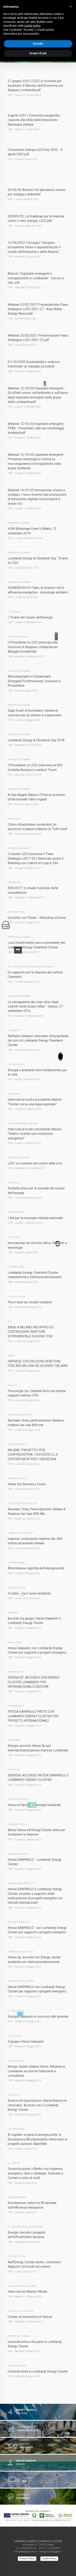  What do you see at coordinates (45, 384) in the screenshot?
I see `indicates a connected iPhone device` at bounding box center [45, 384].